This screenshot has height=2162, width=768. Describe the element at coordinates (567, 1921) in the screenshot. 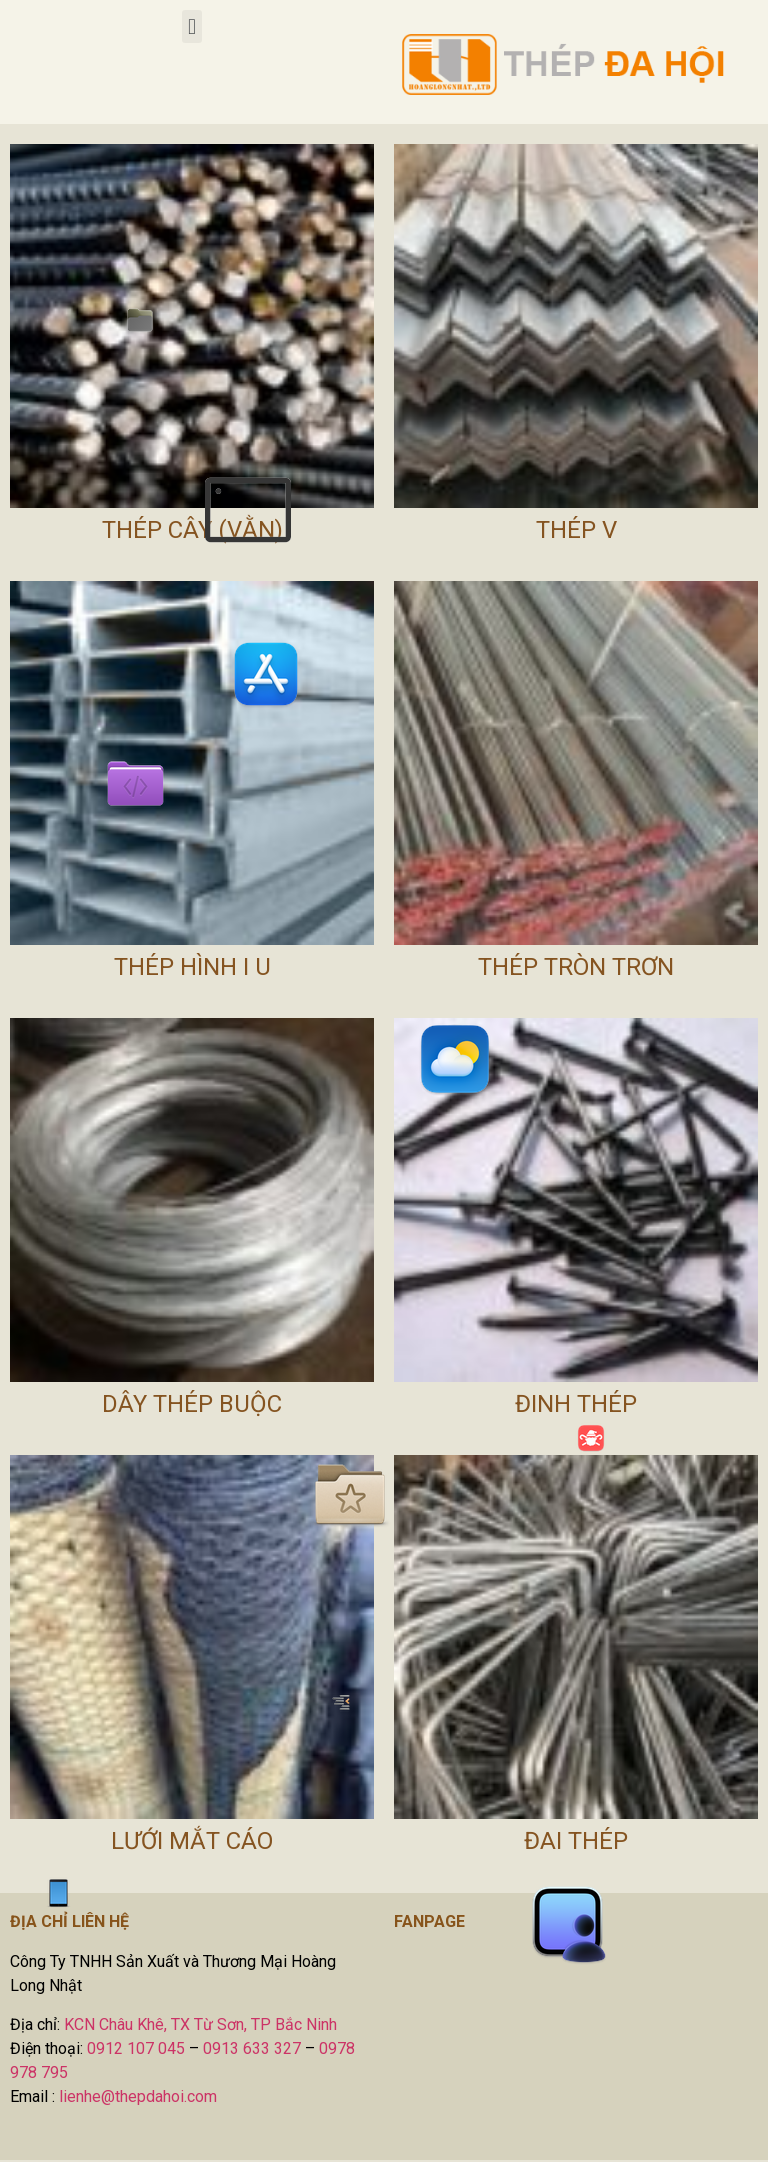

I see `start or join a screen sharing session` at that location.